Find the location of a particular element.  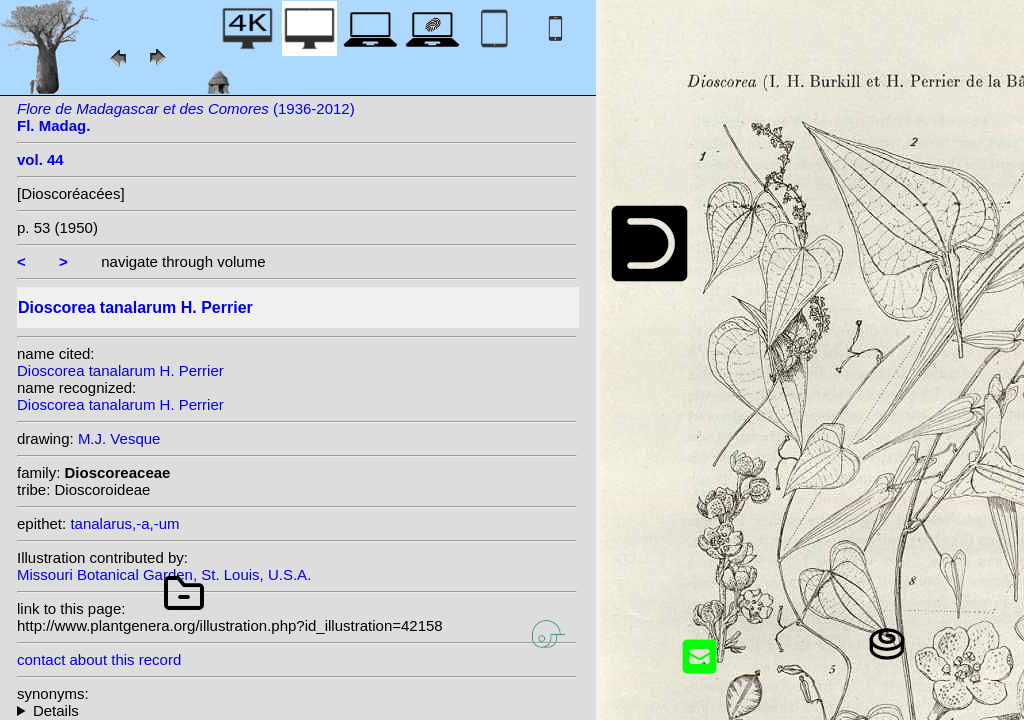

indicates a superset relationship in mathematical notation is located at coordinates (649, 243).